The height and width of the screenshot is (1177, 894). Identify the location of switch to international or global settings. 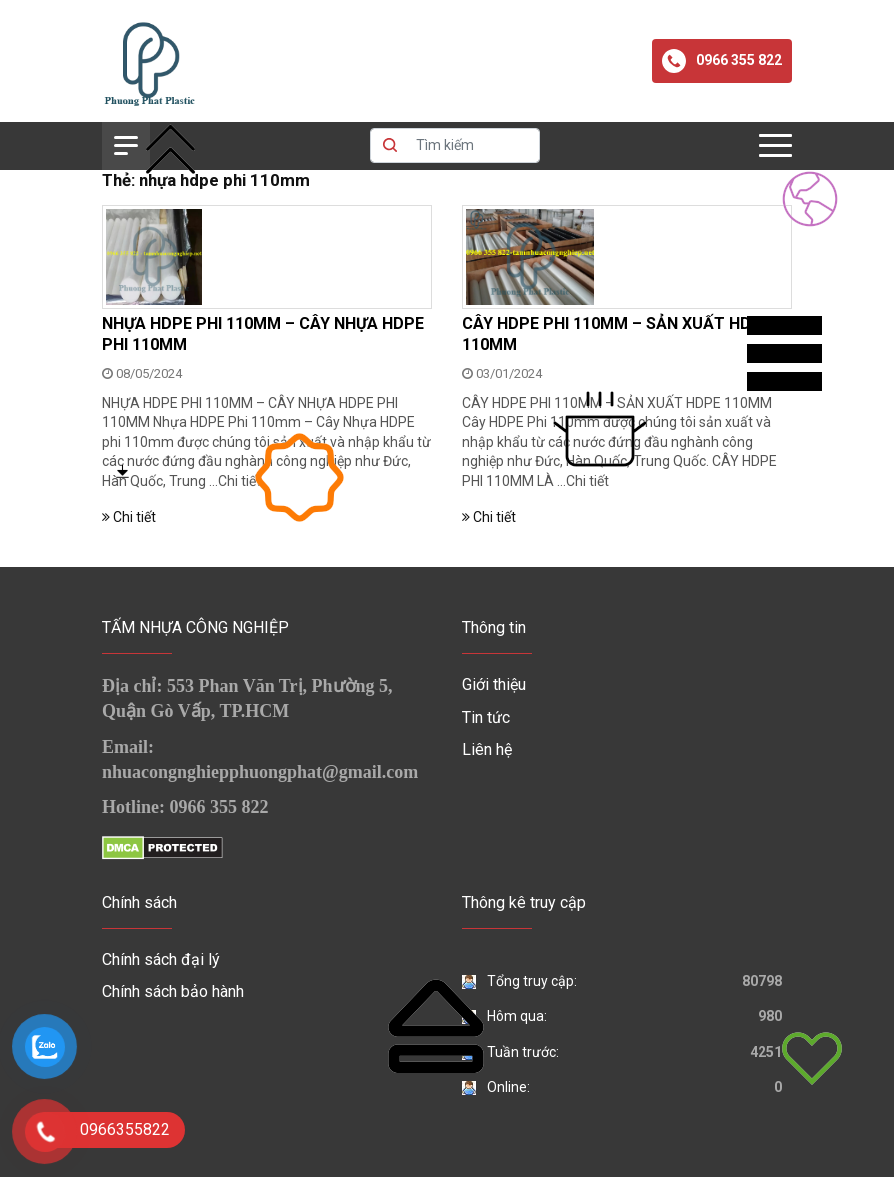
(810, 199).